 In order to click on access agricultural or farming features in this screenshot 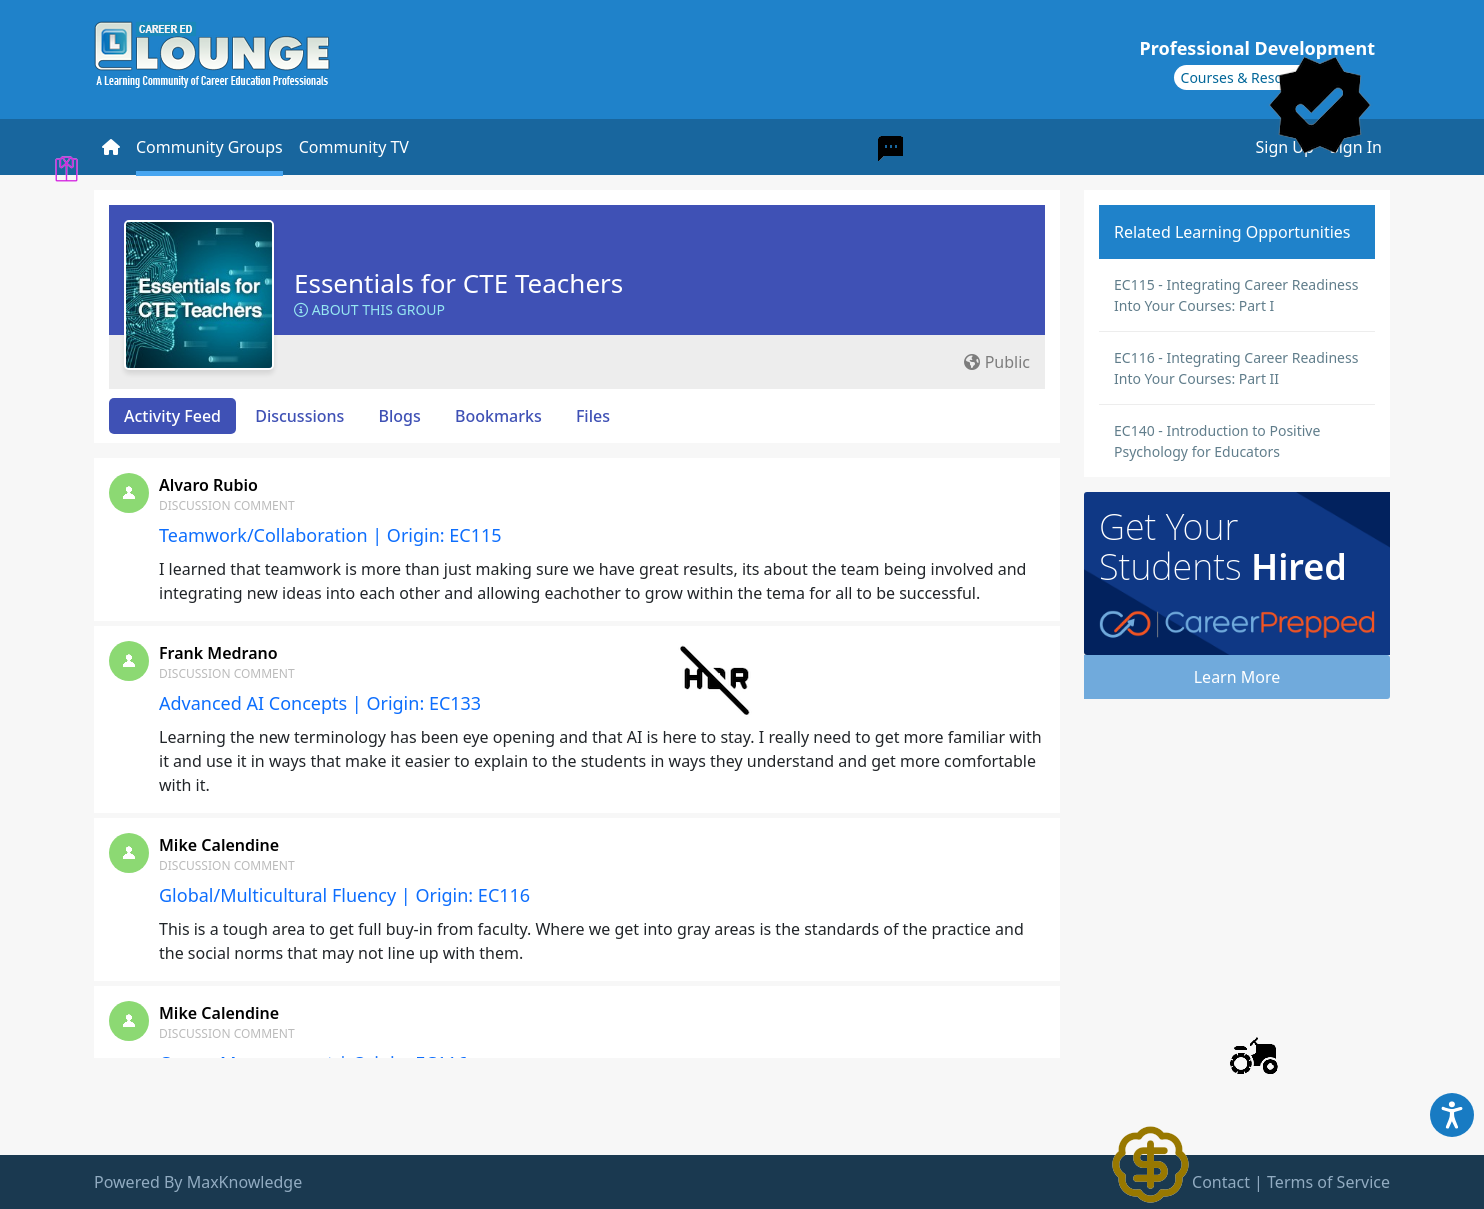, I will do `click(1254, 1057)`.